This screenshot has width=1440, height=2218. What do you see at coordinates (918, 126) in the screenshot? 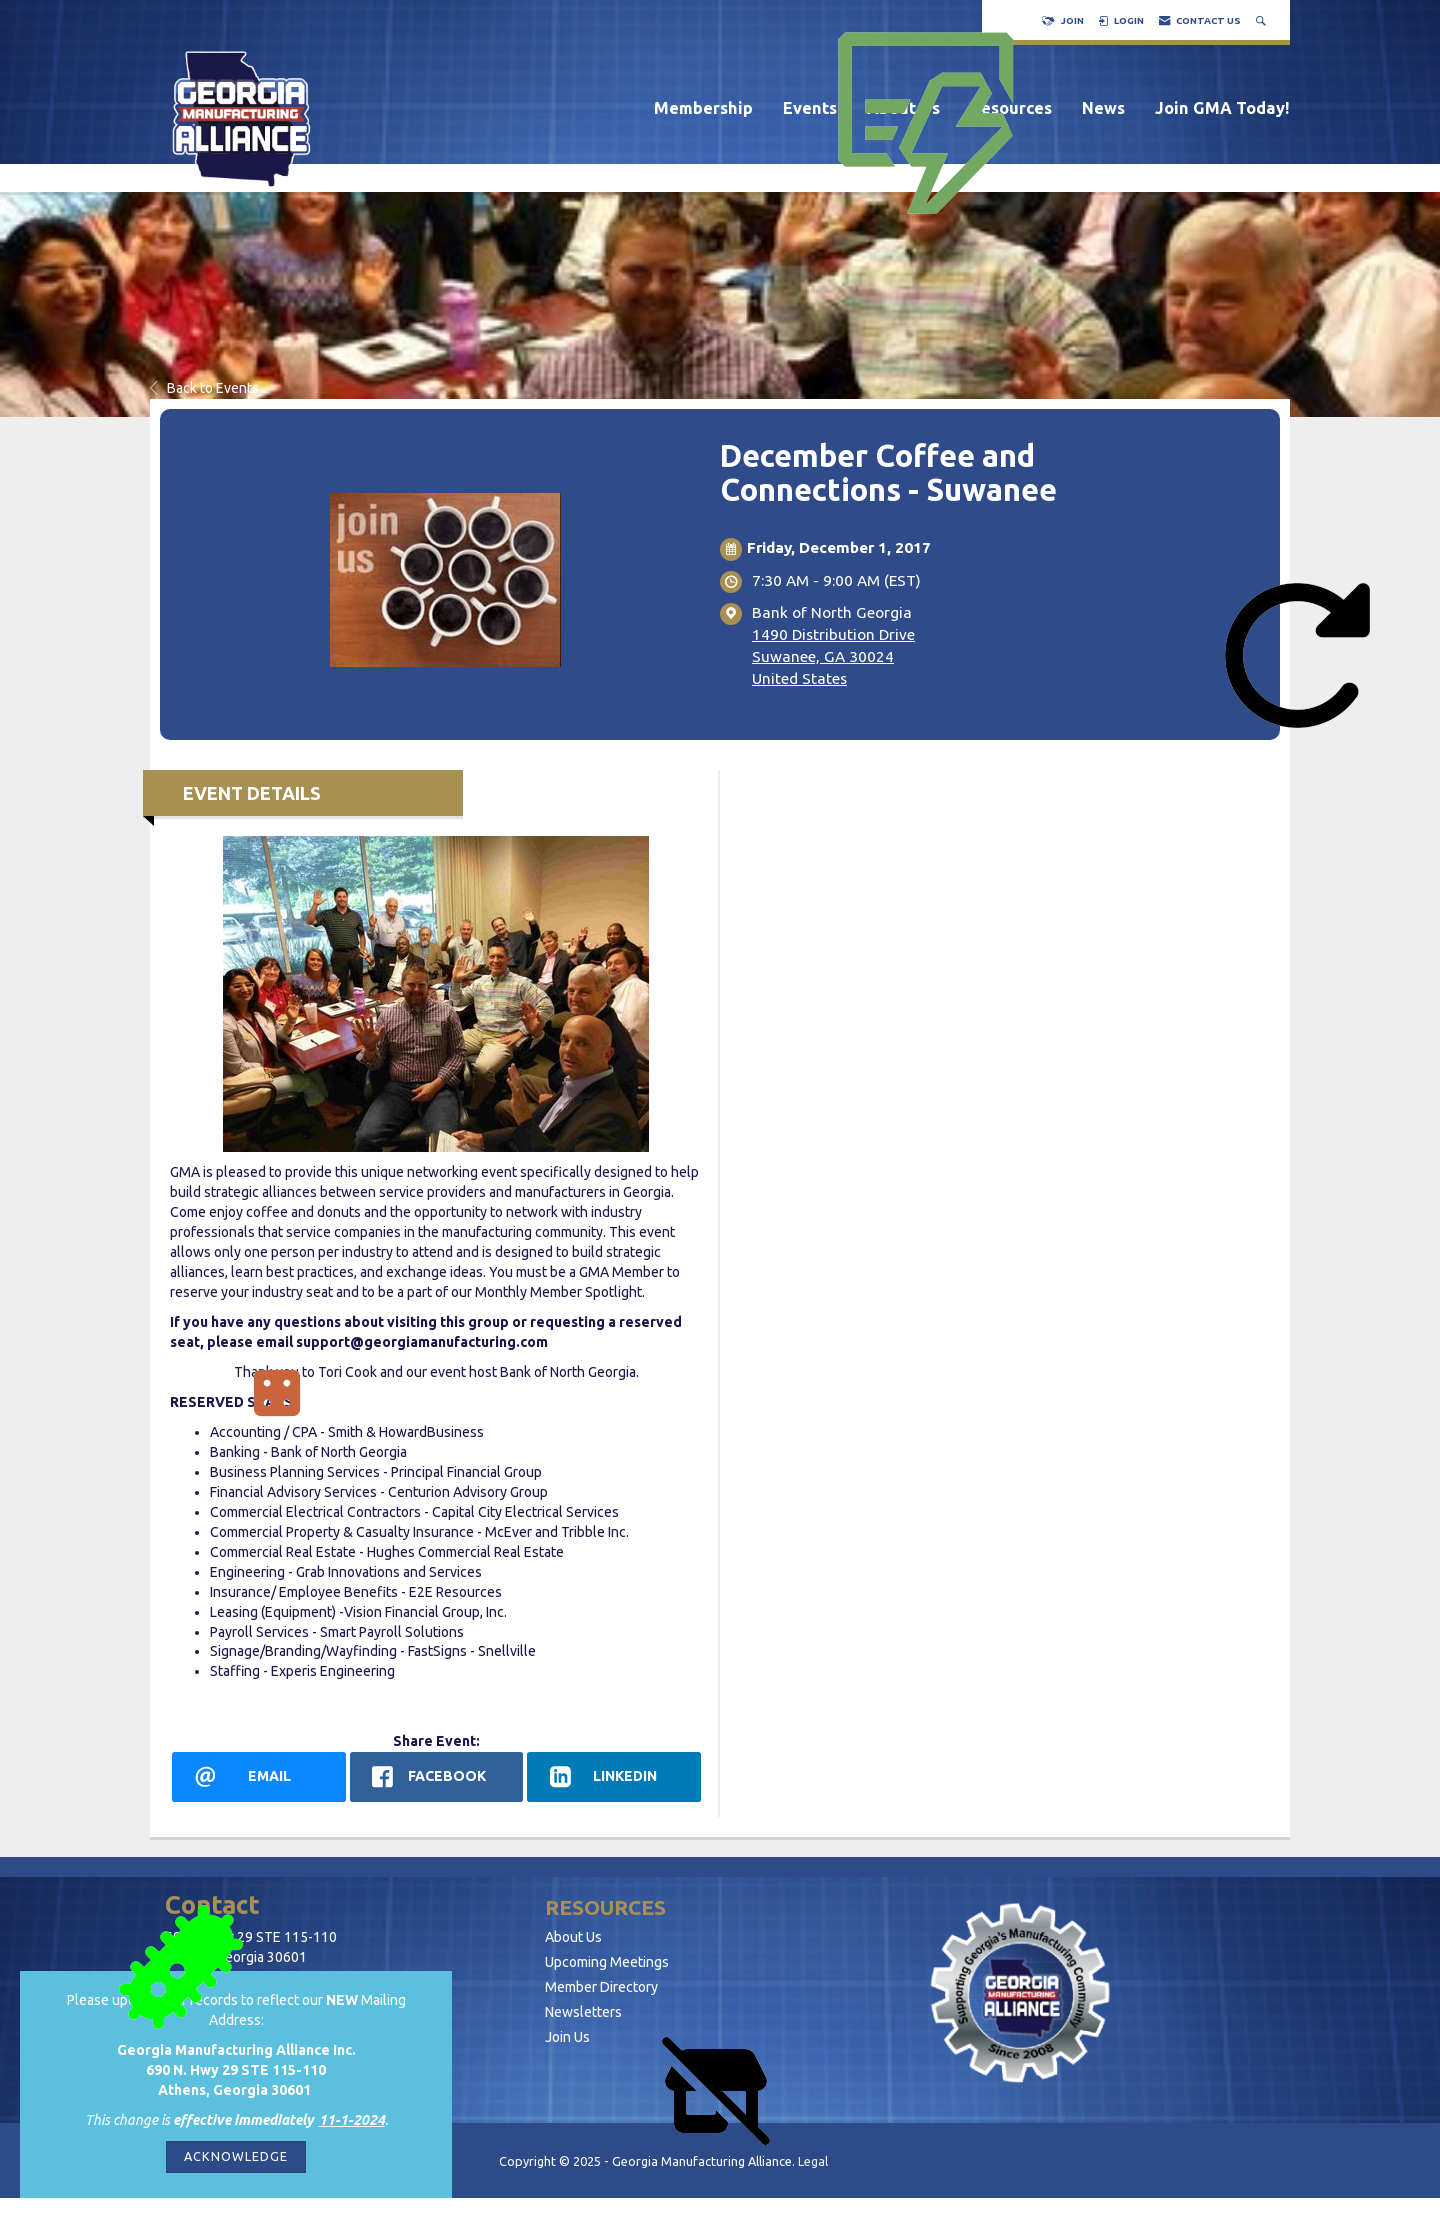
I see `configure github actions workflow` at bounding box center [918, 126].